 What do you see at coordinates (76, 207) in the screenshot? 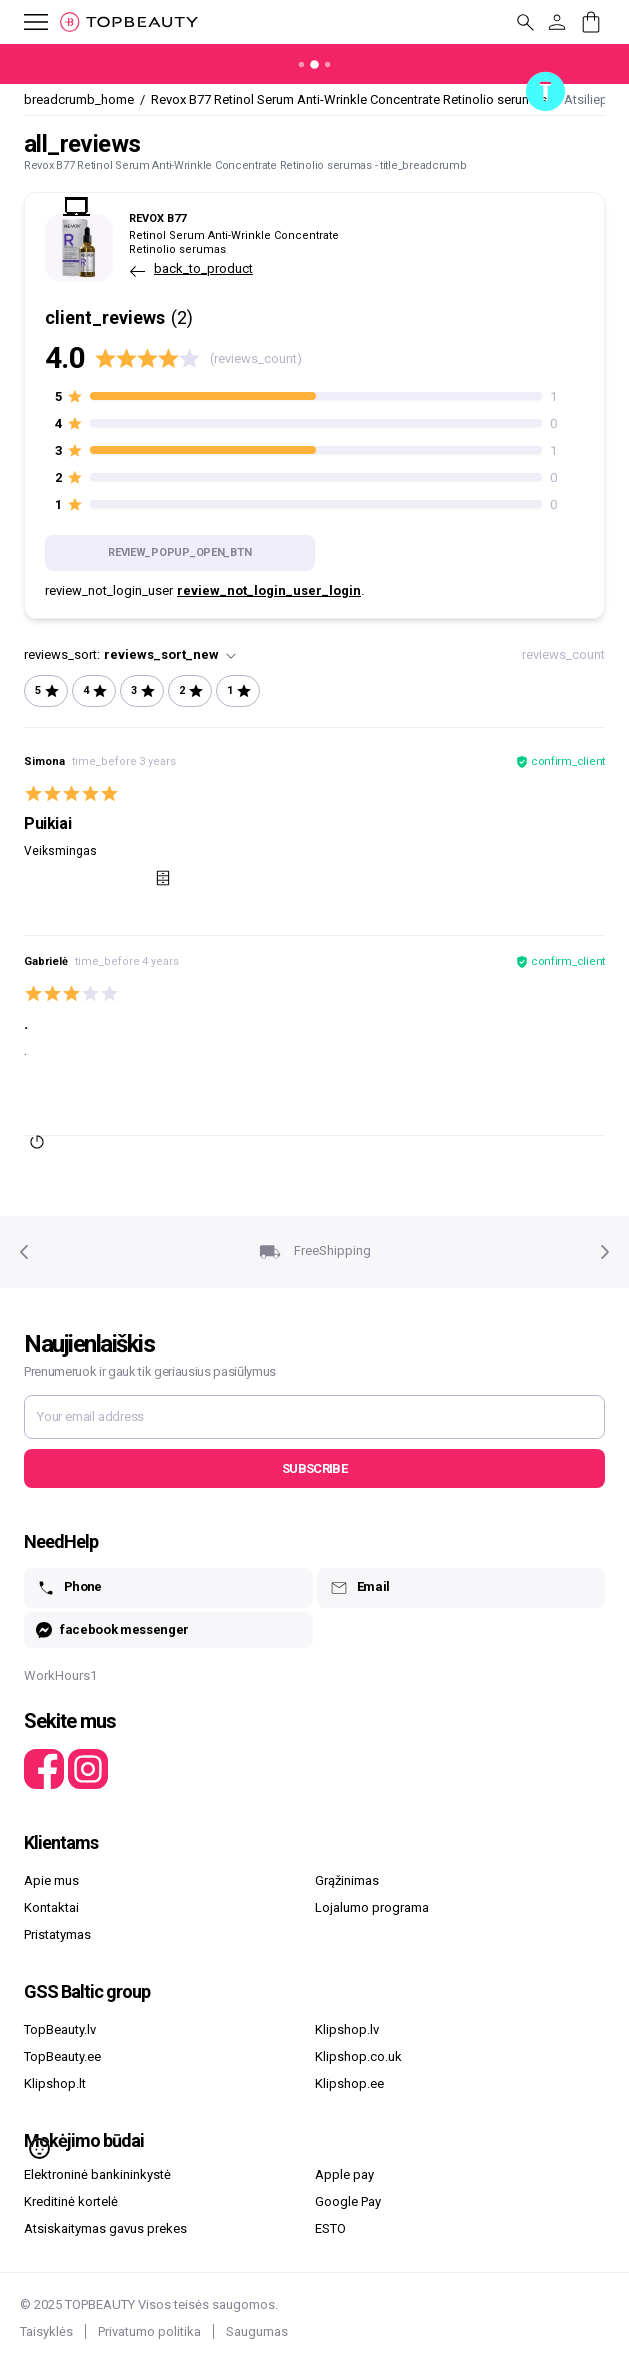
I see `switch to desktop view` at bounding box center [76, 207].